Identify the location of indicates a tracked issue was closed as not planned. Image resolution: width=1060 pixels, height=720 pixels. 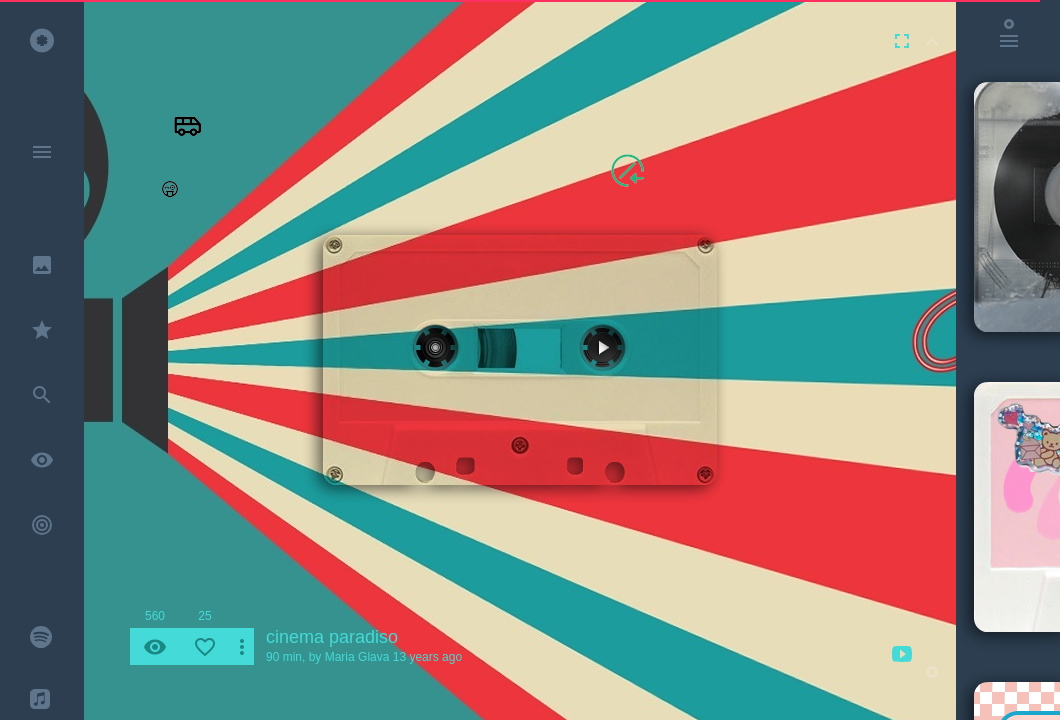
(627, 170).